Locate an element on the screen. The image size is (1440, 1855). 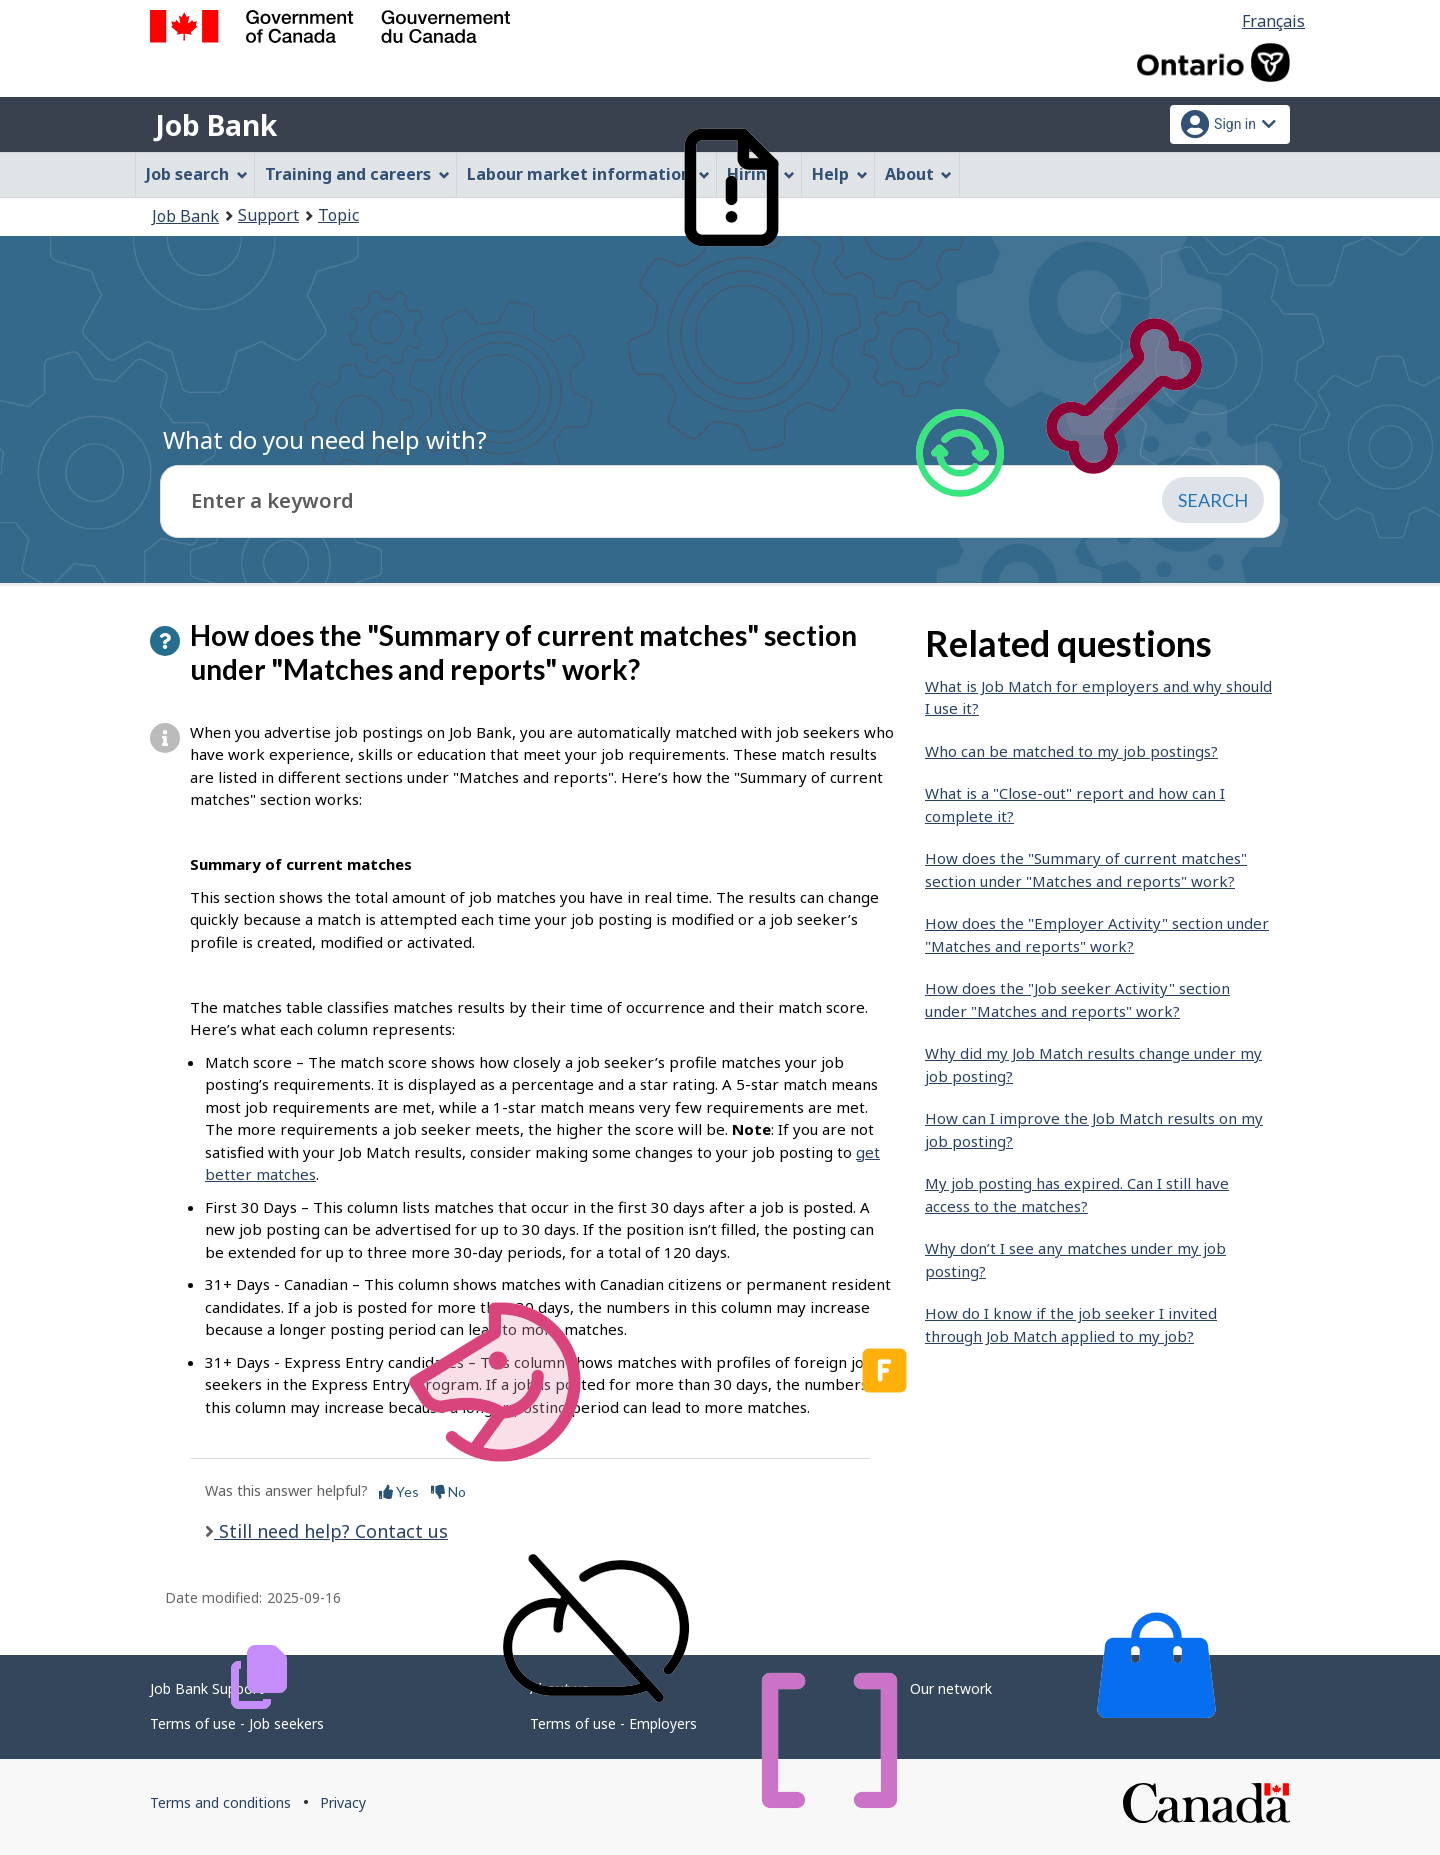
facebook app or social media shortcut is located at coordinates (884, 1370).